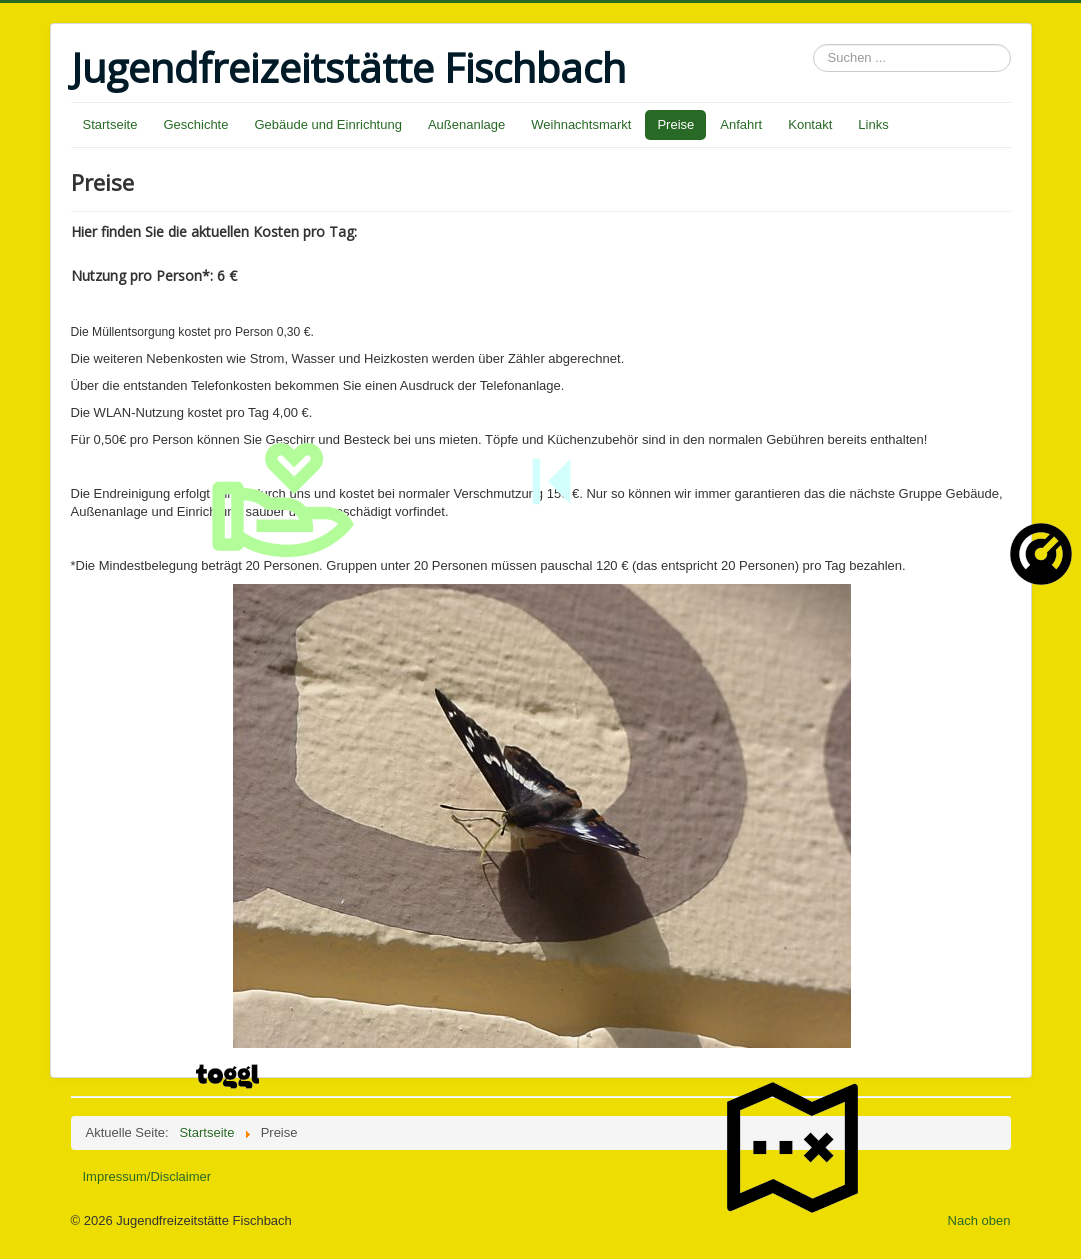 Image resolution: width=1081 pixels, height=1259 pixels. What do you see at coordinates (792, 1147) in the screenshot?
I see `view treasure map or hidden location` at bounding box center [792, 1147].